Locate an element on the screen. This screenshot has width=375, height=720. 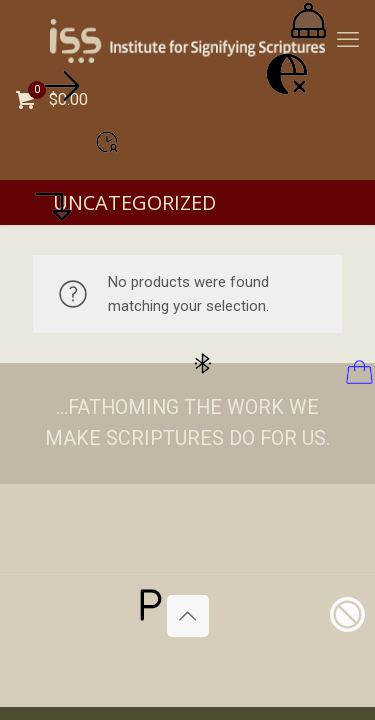
indicates parking availability or location is located at coordinates (151, 605).